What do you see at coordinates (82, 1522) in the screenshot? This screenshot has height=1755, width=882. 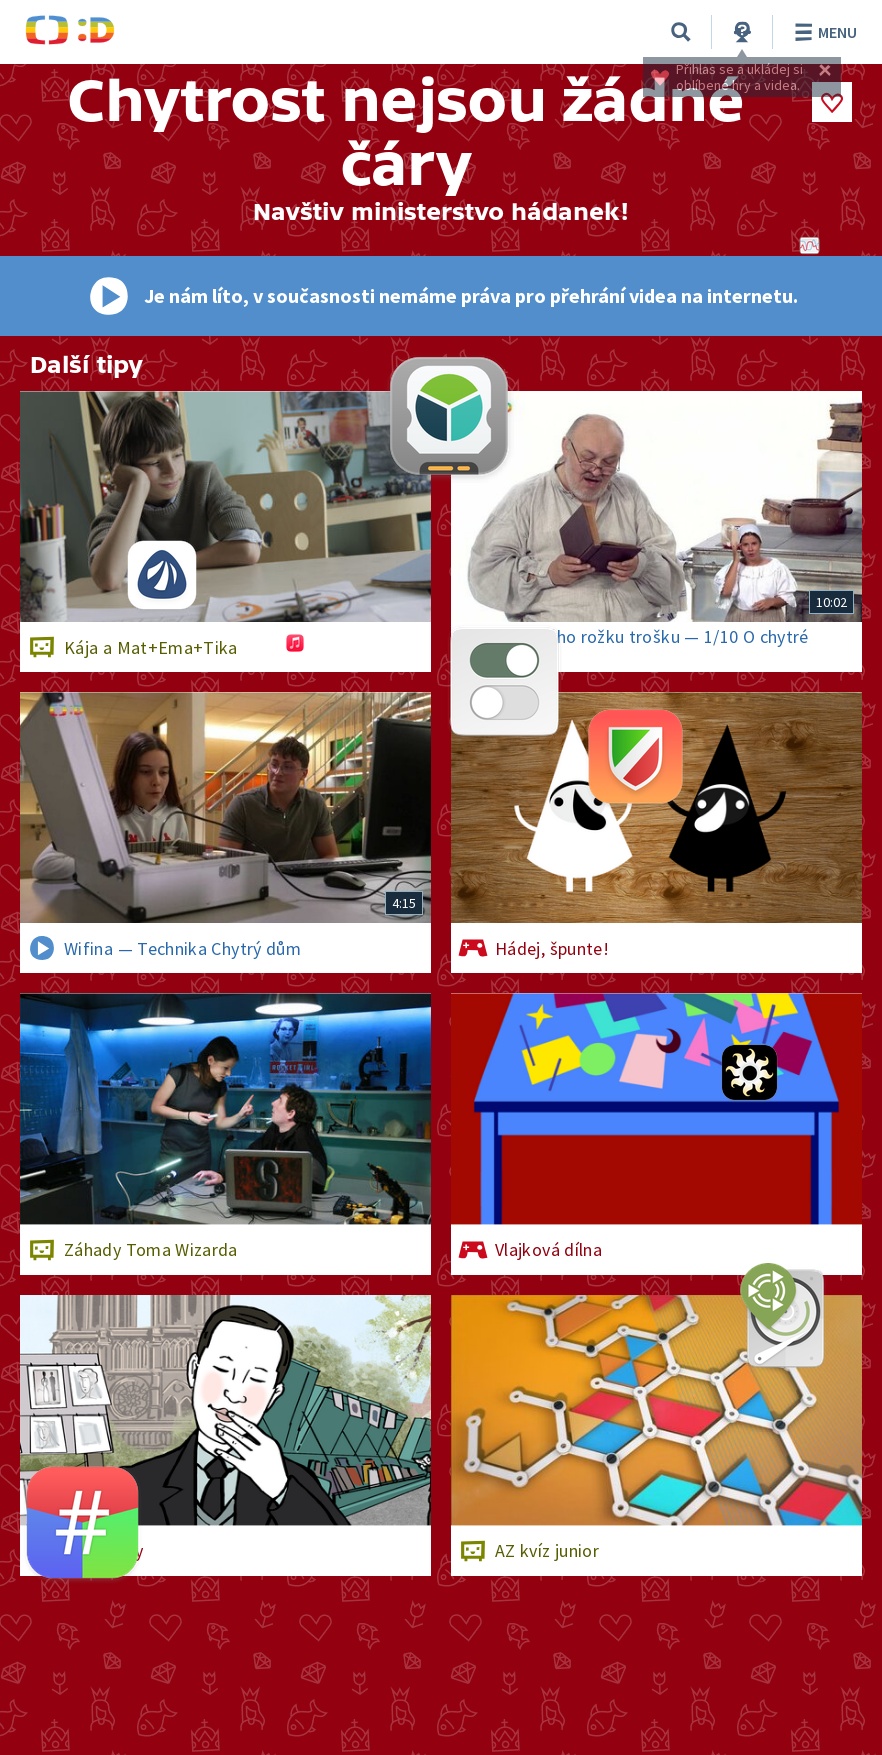 I see `open gtkhash checksum verification tool` at bounding box center [82, 1522].